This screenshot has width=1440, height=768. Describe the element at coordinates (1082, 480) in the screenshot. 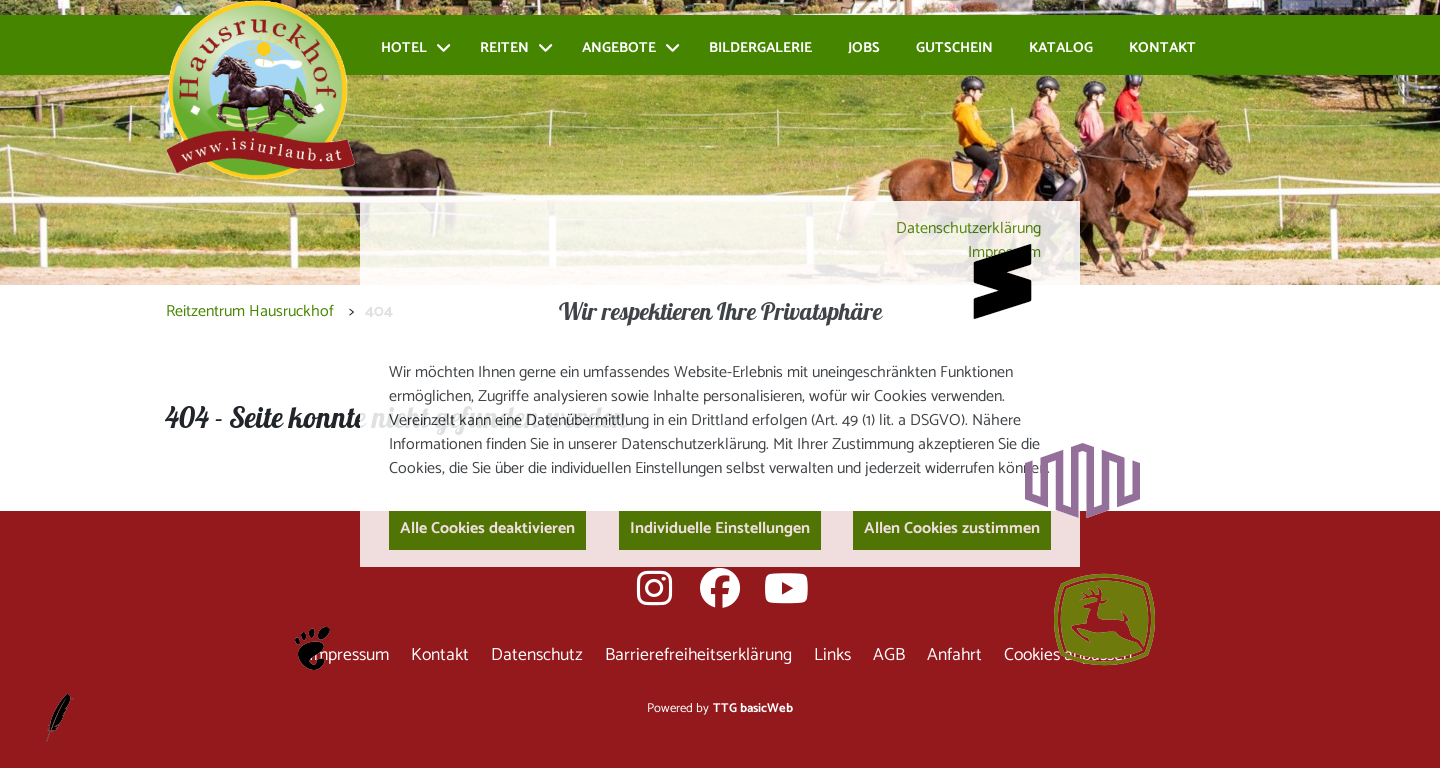

I see `equinix metal logo` at that location.